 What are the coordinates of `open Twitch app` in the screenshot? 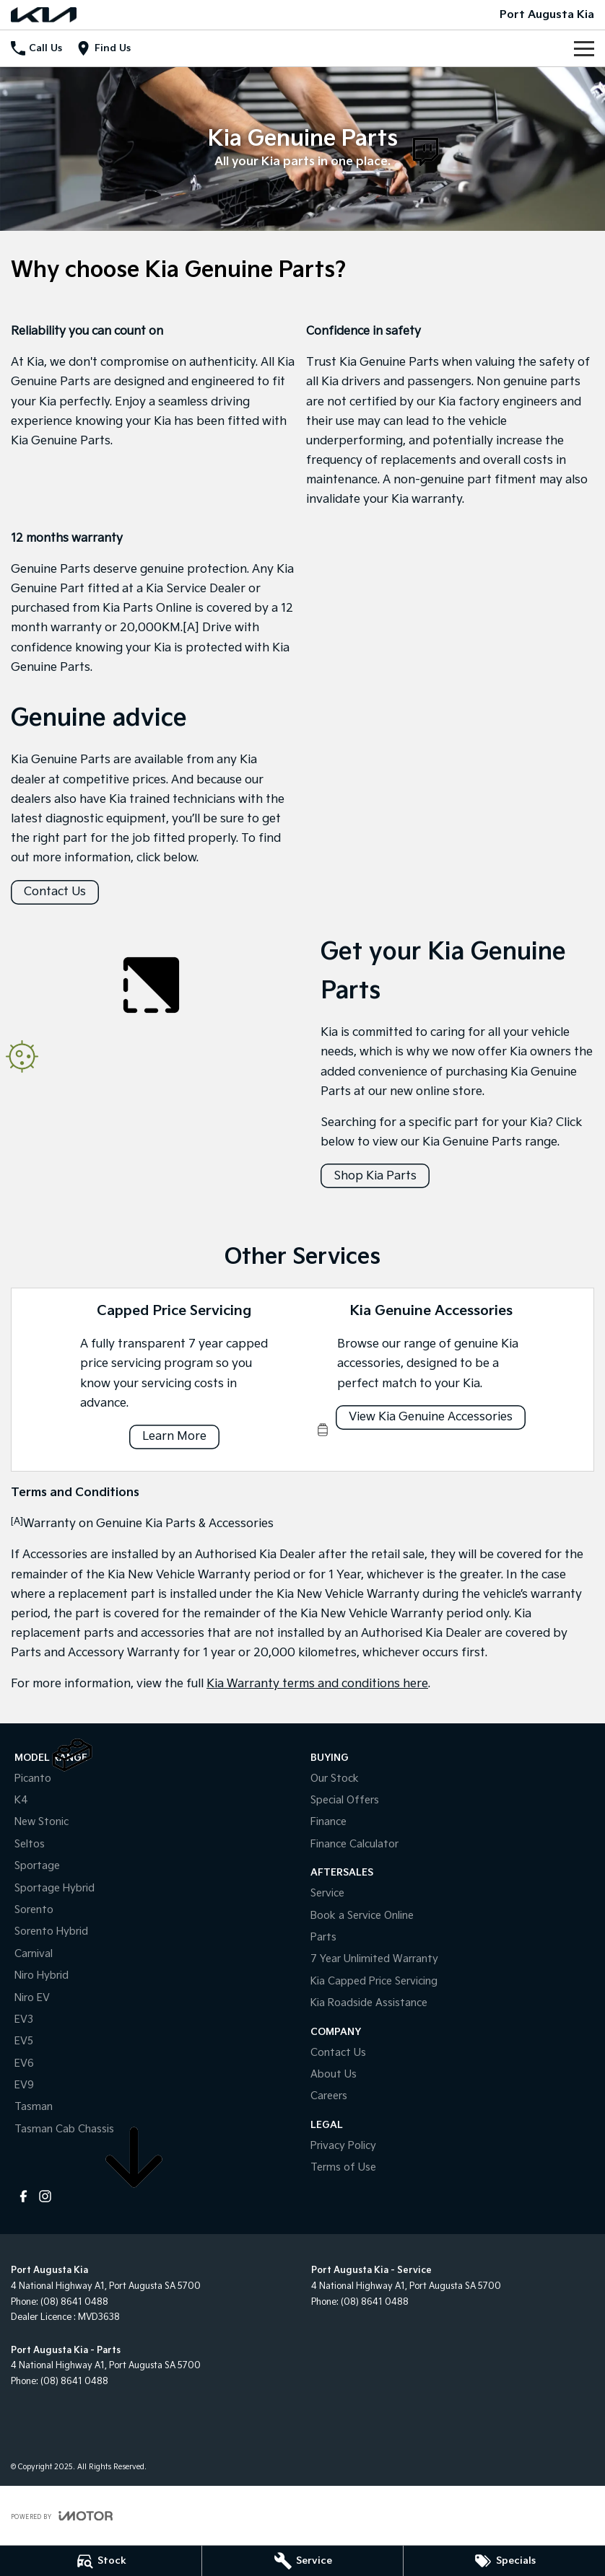 It's located at (425, 151).